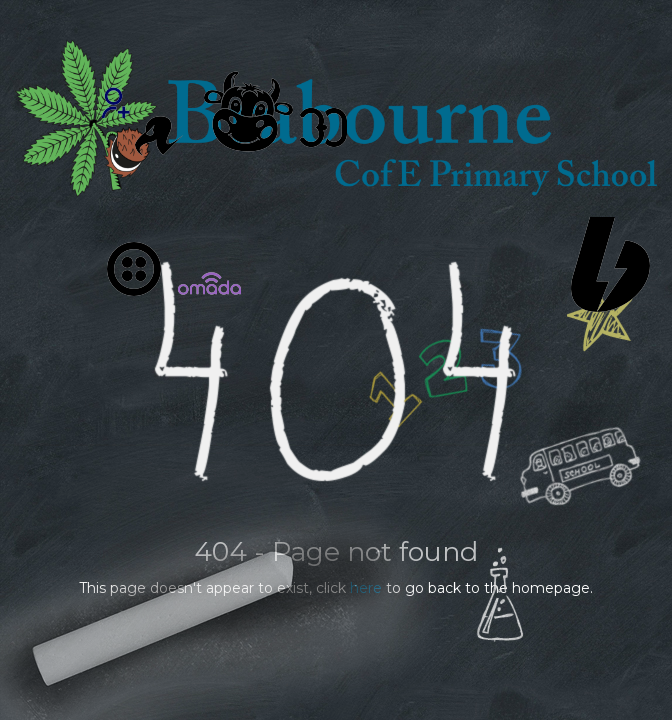 The height and width of the screenshot is (720, 672). Describe the element at coordinates (159, 136) in the screenshot. I see `visit The Register technology news website` at that location.